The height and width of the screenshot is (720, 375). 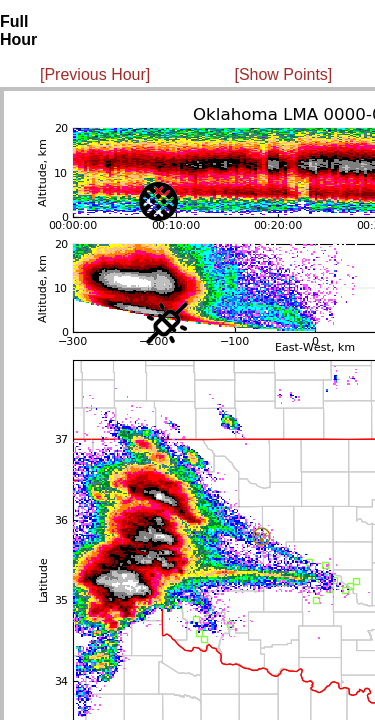 I want to click on indicates a confused or overwhelmed state, so click(x=261, y=536).